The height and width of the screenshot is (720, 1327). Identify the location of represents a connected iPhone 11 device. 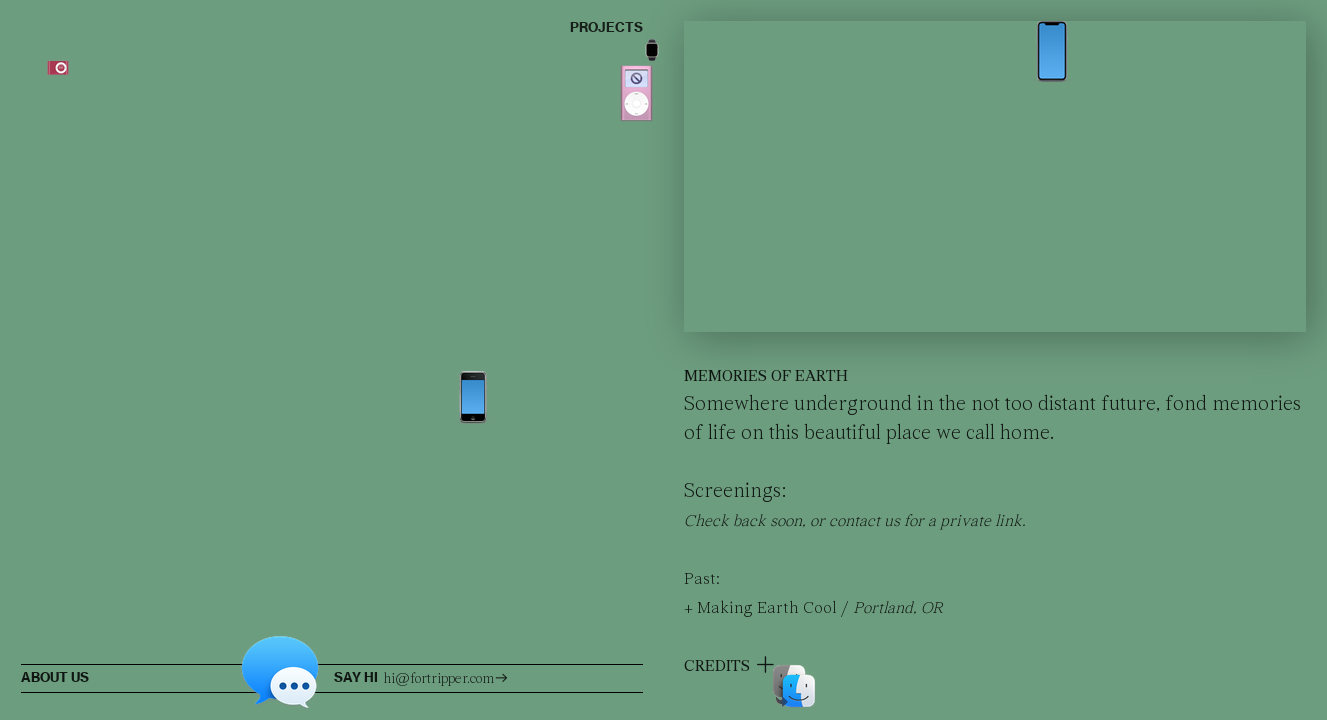
(1052, 52).